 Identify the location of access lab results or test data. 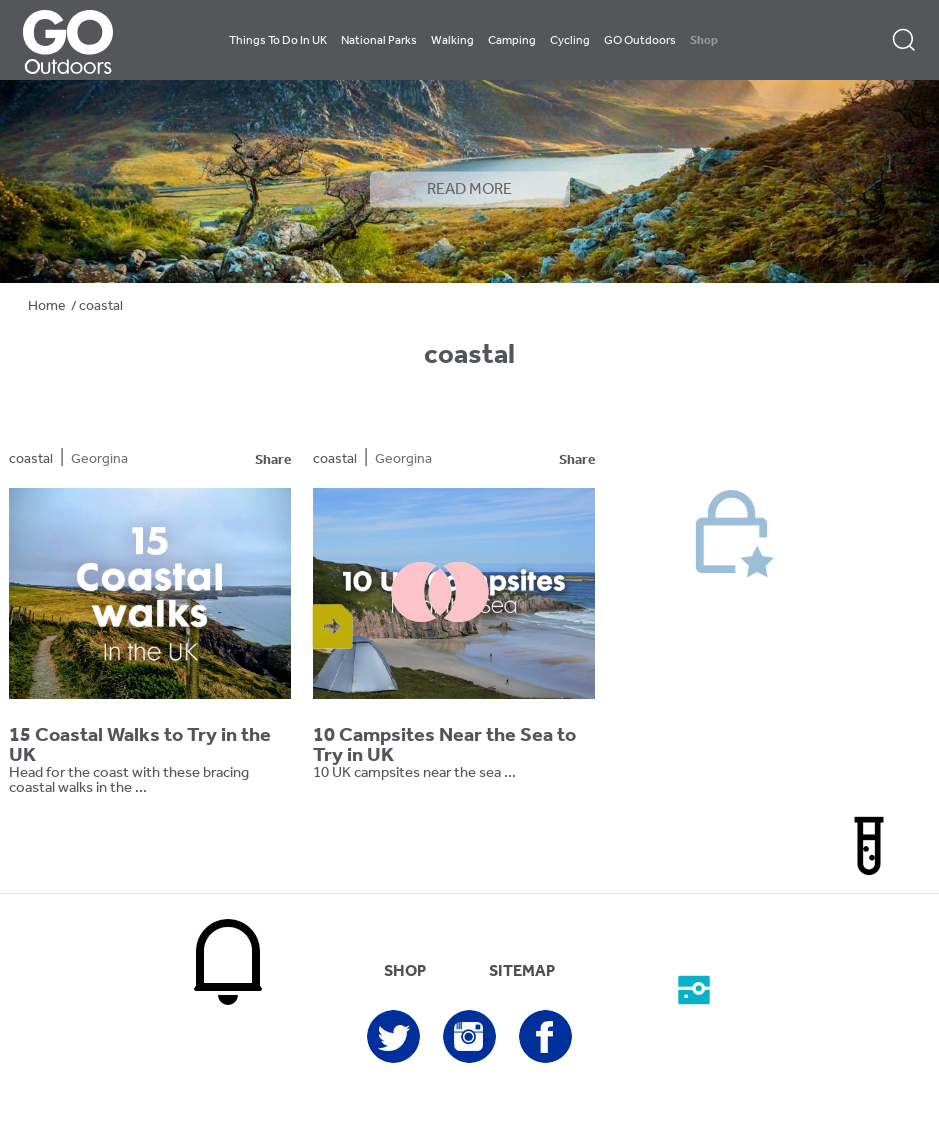
(869, 846).